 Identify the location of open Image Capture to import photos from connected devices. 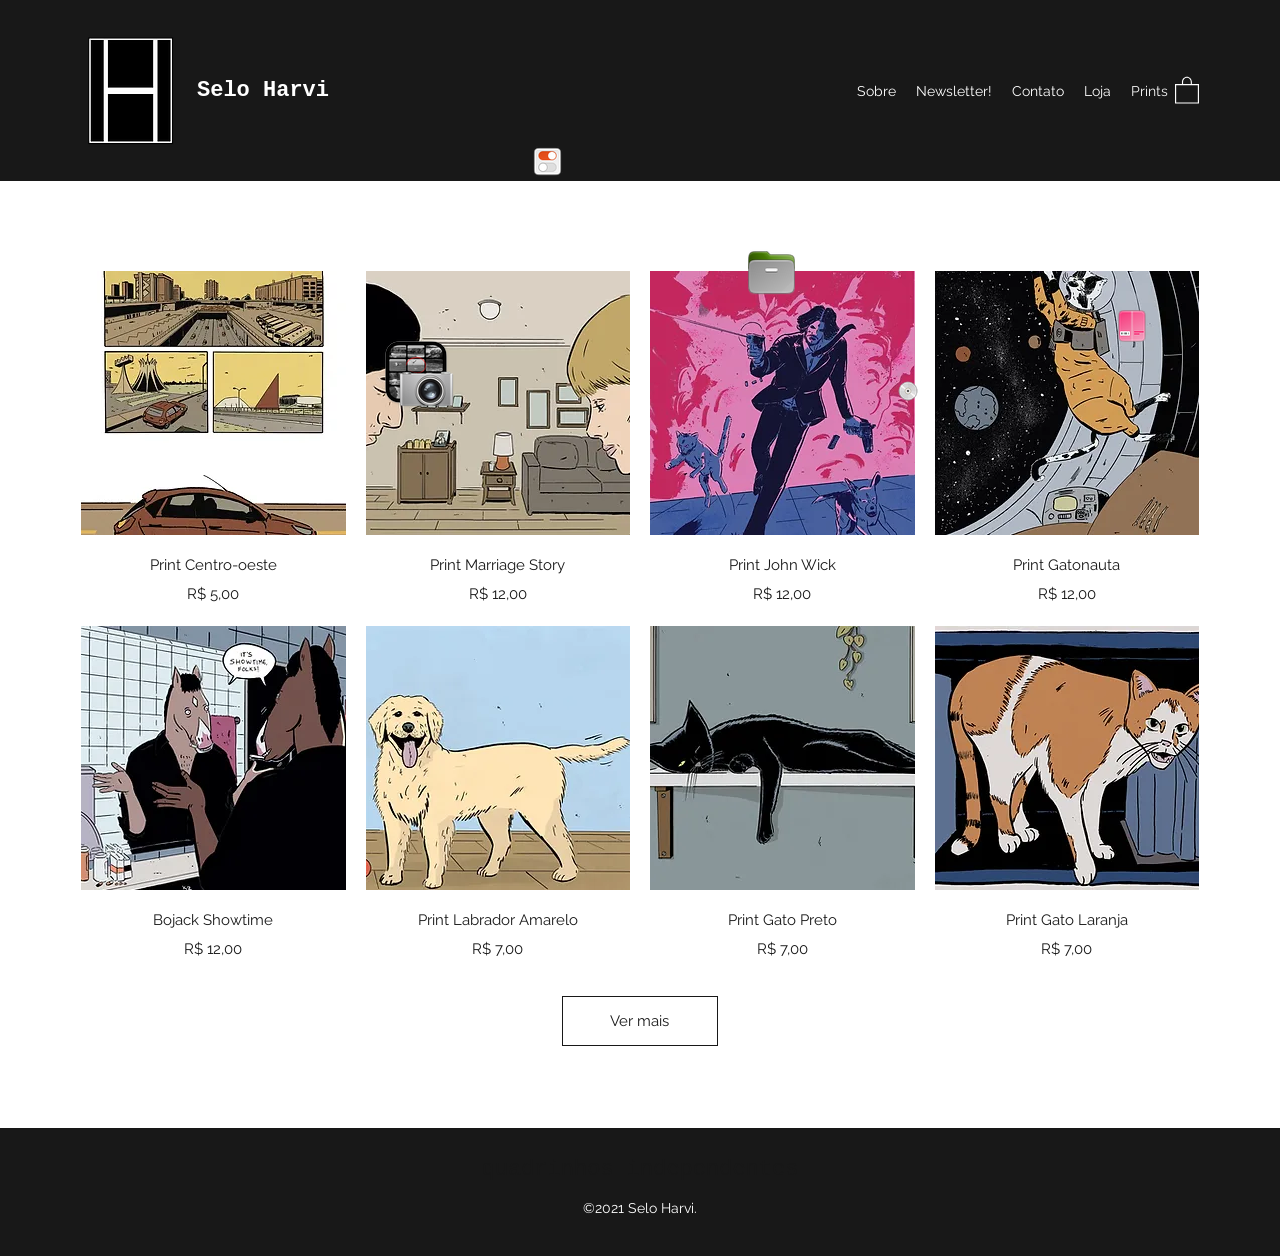
(416, 372).